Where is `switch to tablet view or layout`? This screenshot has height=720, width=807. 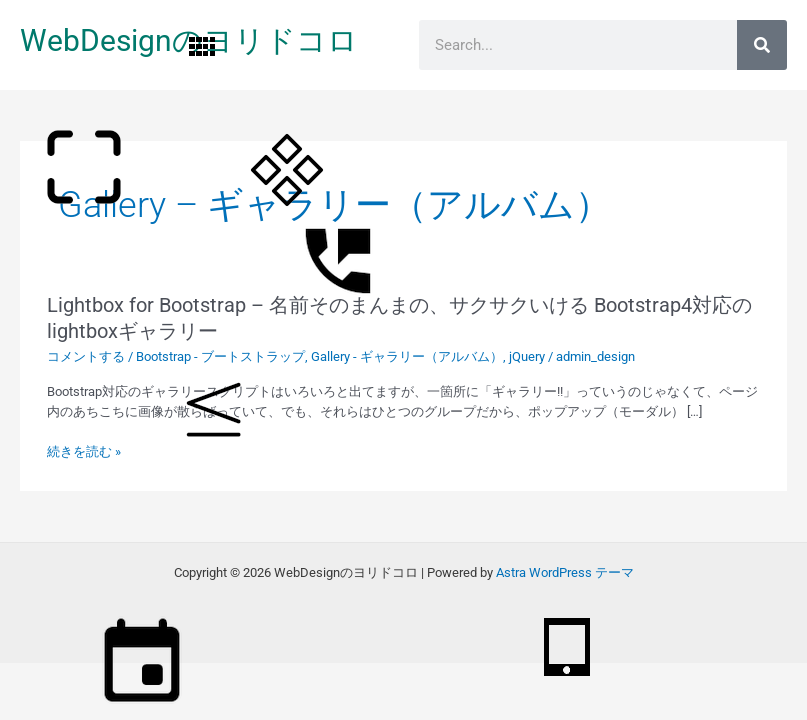 switch to tablet view or layout is located at coordinates (568, 647).